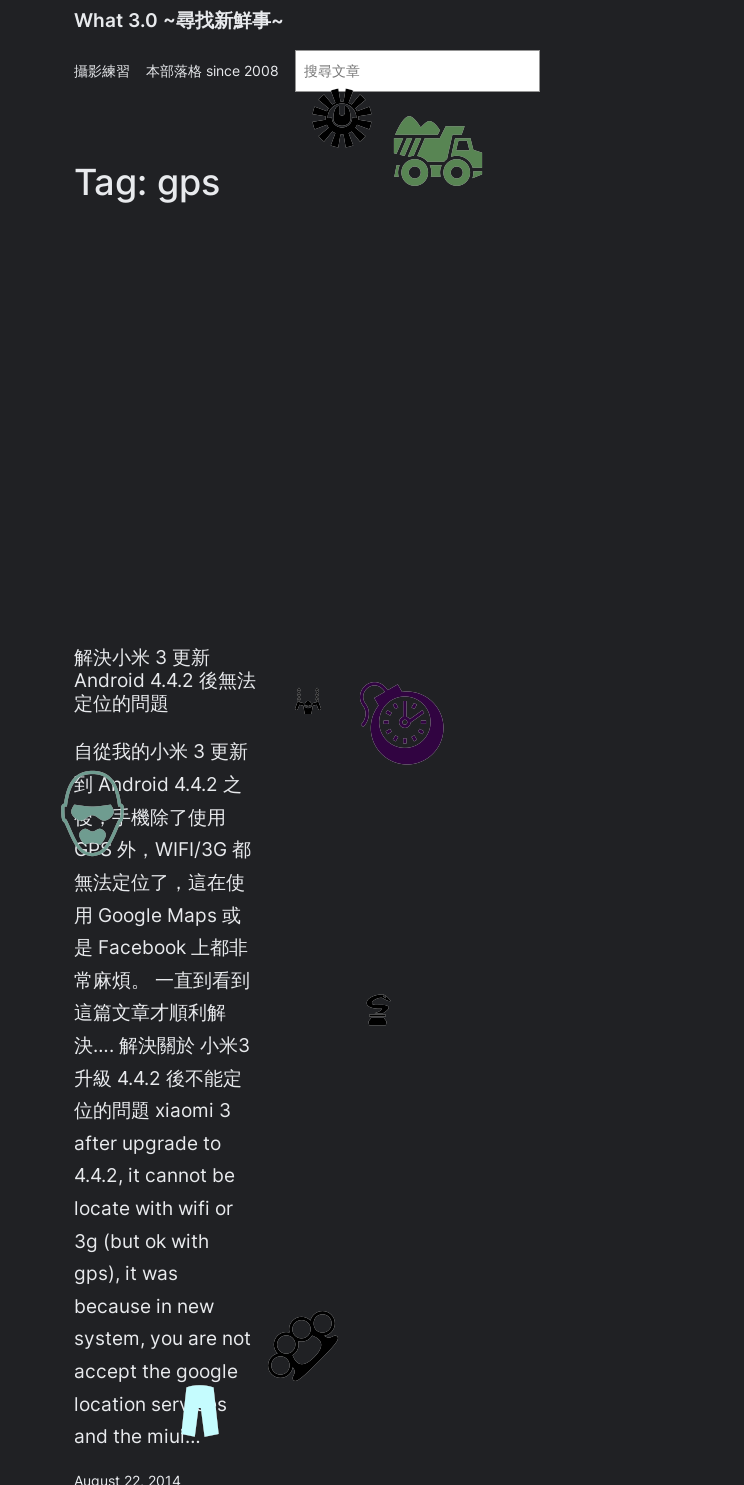  Describe the element at coordinates (401, 722) in the screenshot. I see `indicates a timed event or countdown` at that location.